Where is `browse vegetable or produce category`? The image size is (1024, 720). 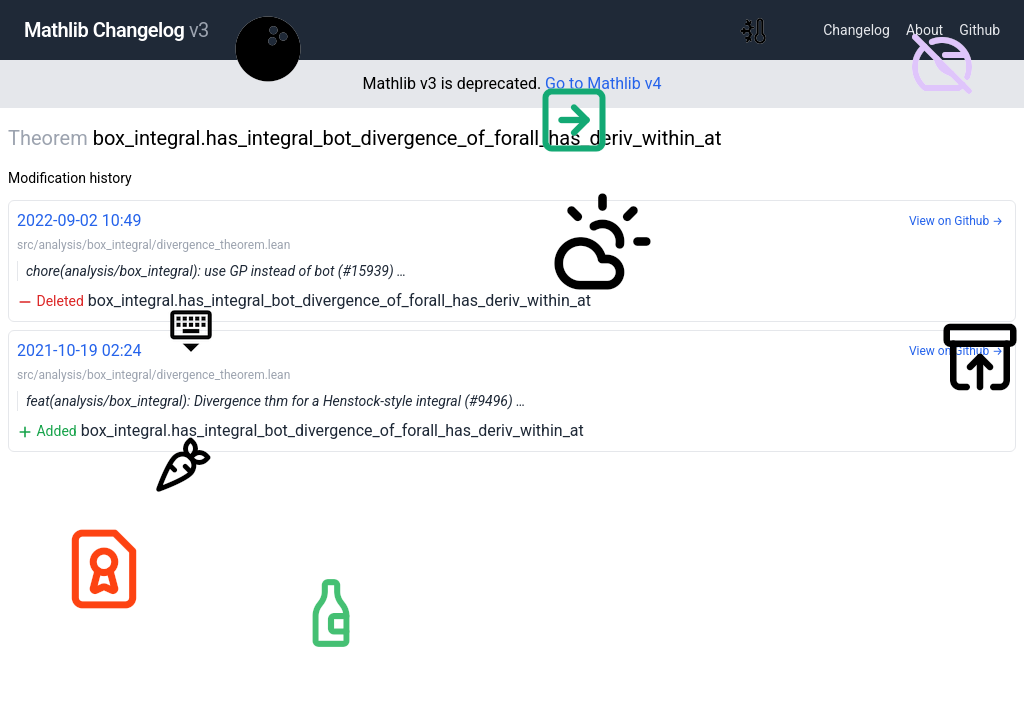
browse vegetable or produce category is located at coordinates (183, 465).